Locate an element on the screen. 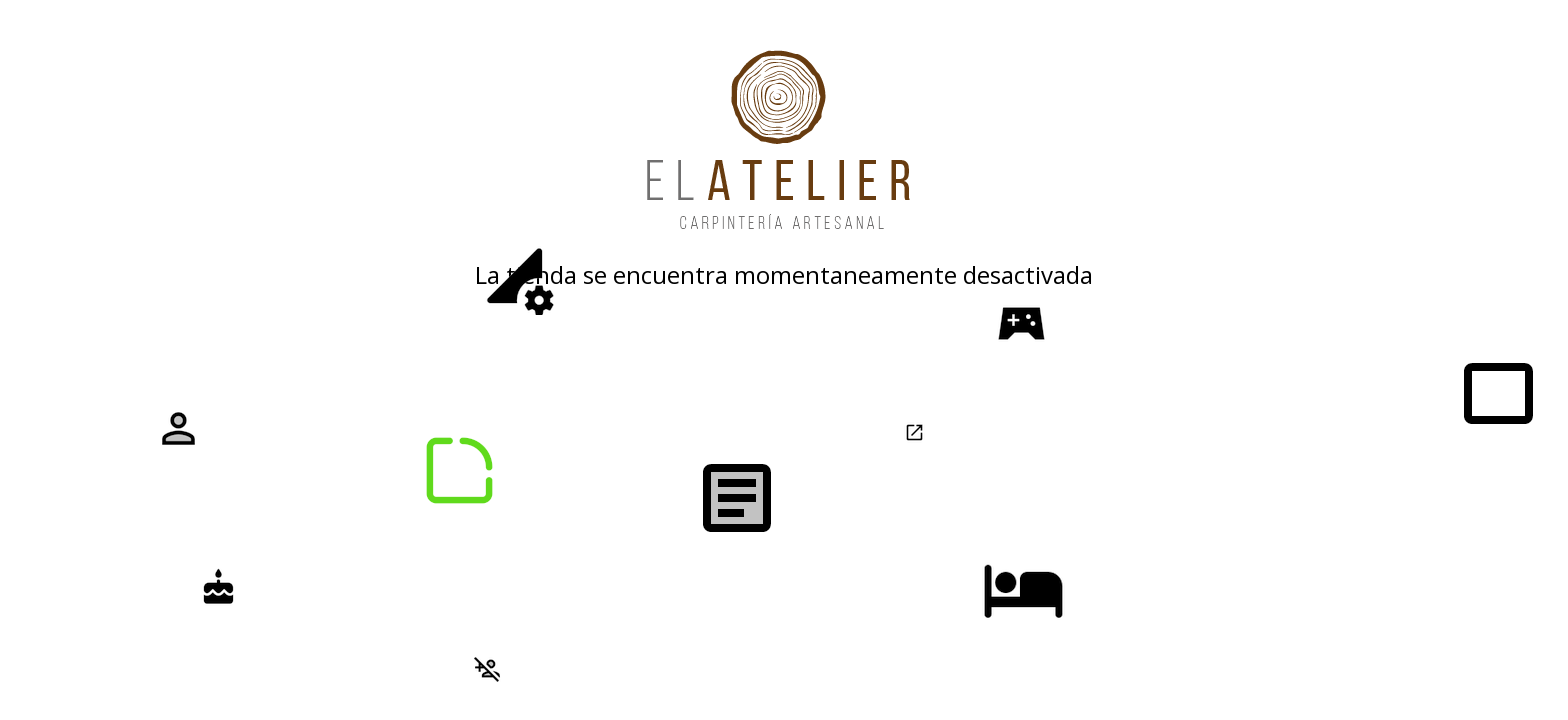  view your profile is located at coordinates (178, 428).